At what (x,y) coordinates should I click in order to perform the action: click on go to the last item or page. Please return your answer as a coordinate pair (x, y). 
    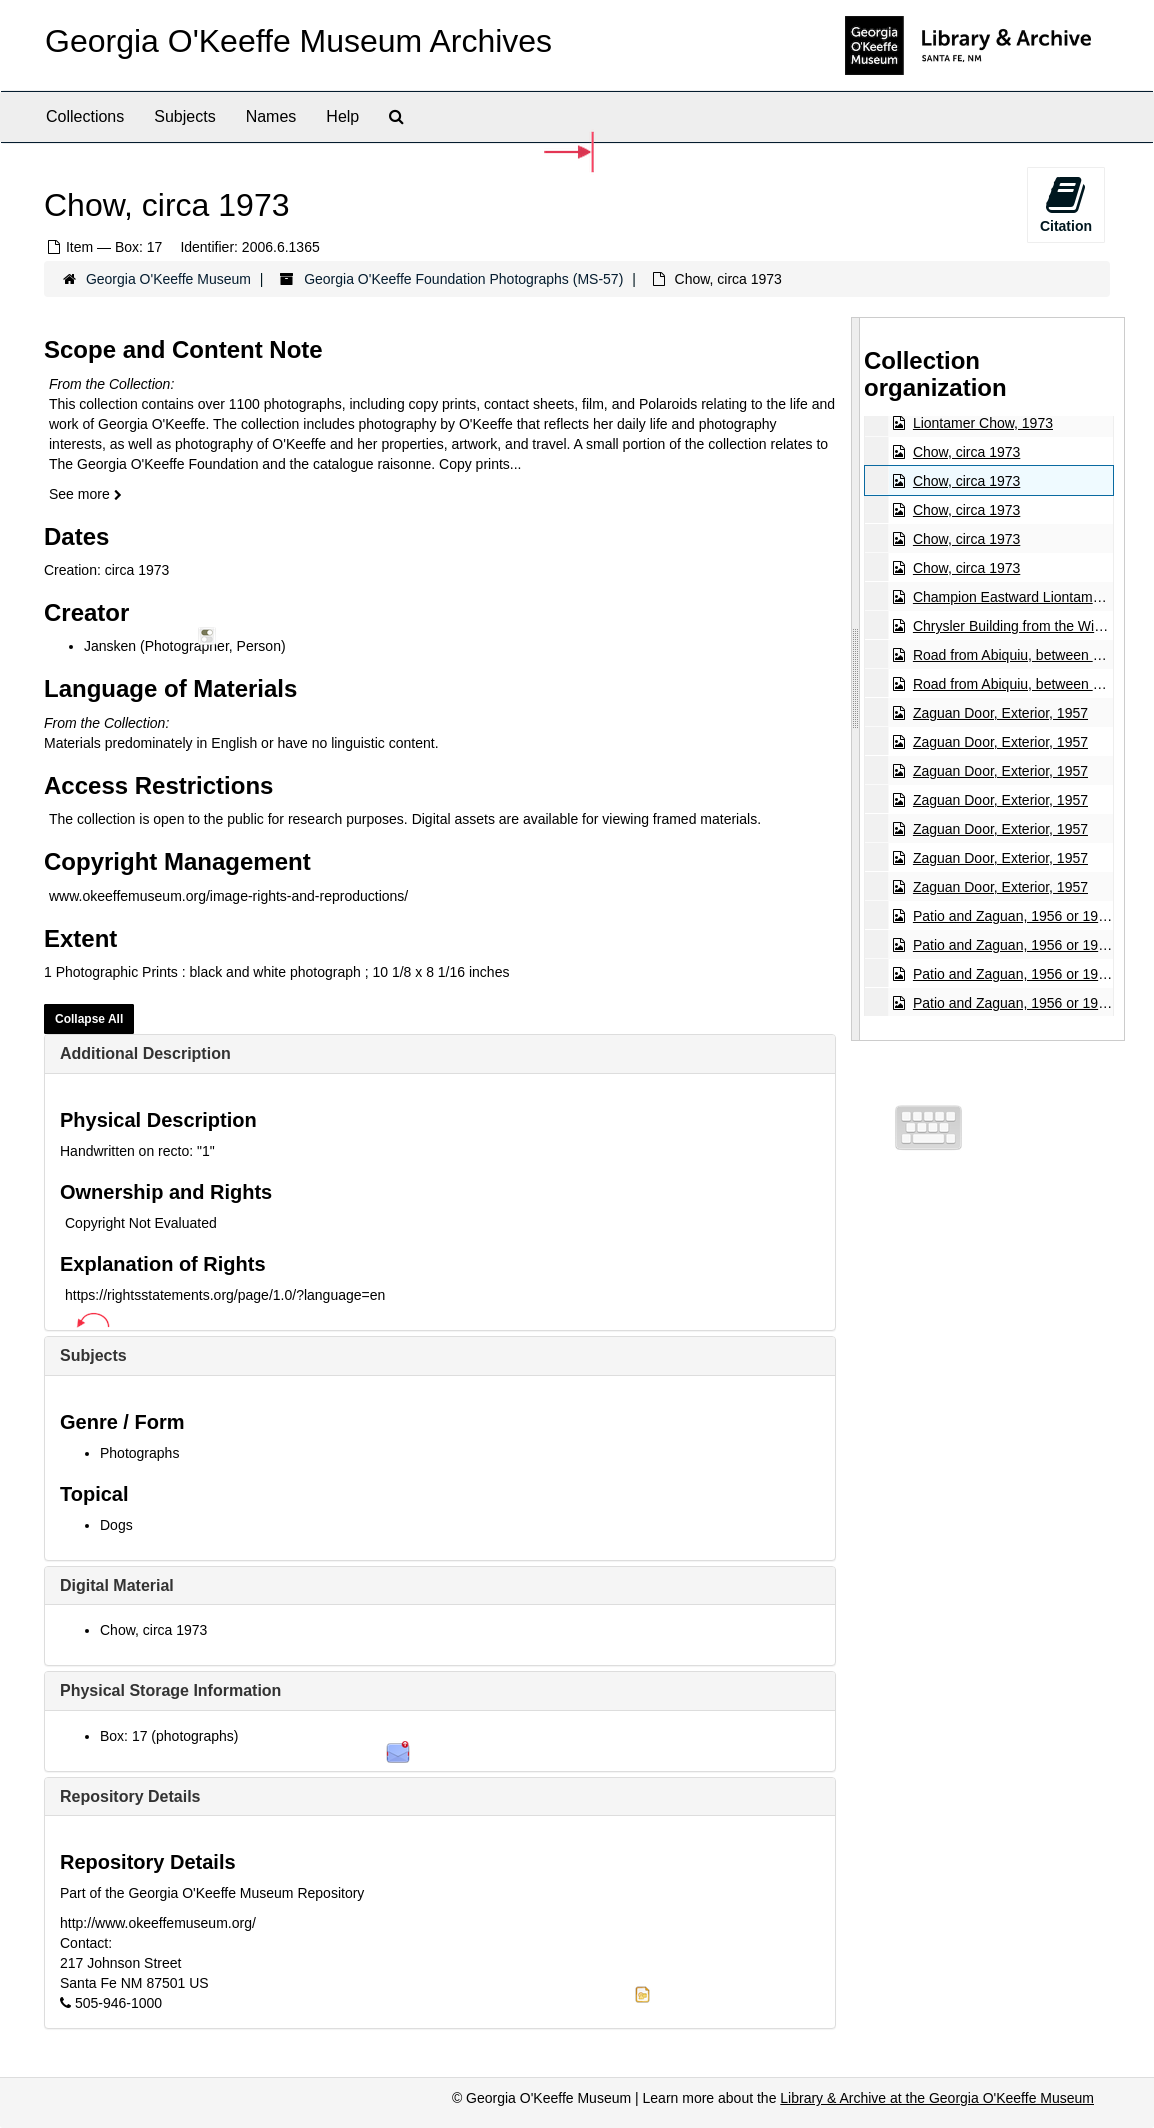
    Looking at the image, I should click on (569, 152).